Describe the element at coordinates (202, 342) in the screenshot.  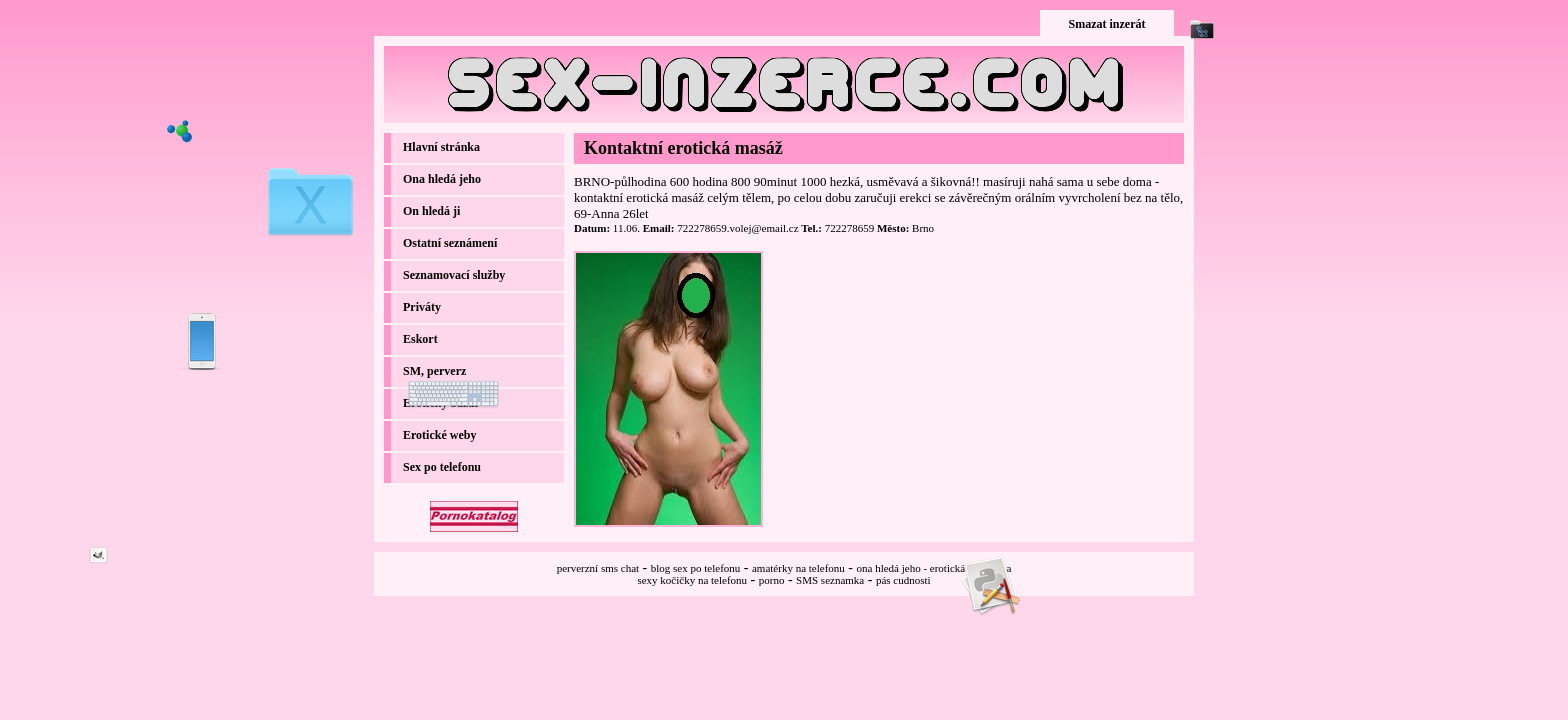
I see `iPod Touch device connected` at that location.